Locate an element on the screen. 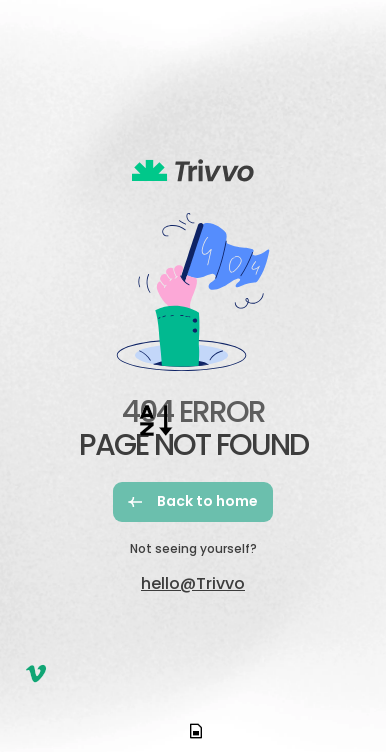 This screenshot has width=386, height=752. open the Vimeo app is located at coordinates (36, 673).